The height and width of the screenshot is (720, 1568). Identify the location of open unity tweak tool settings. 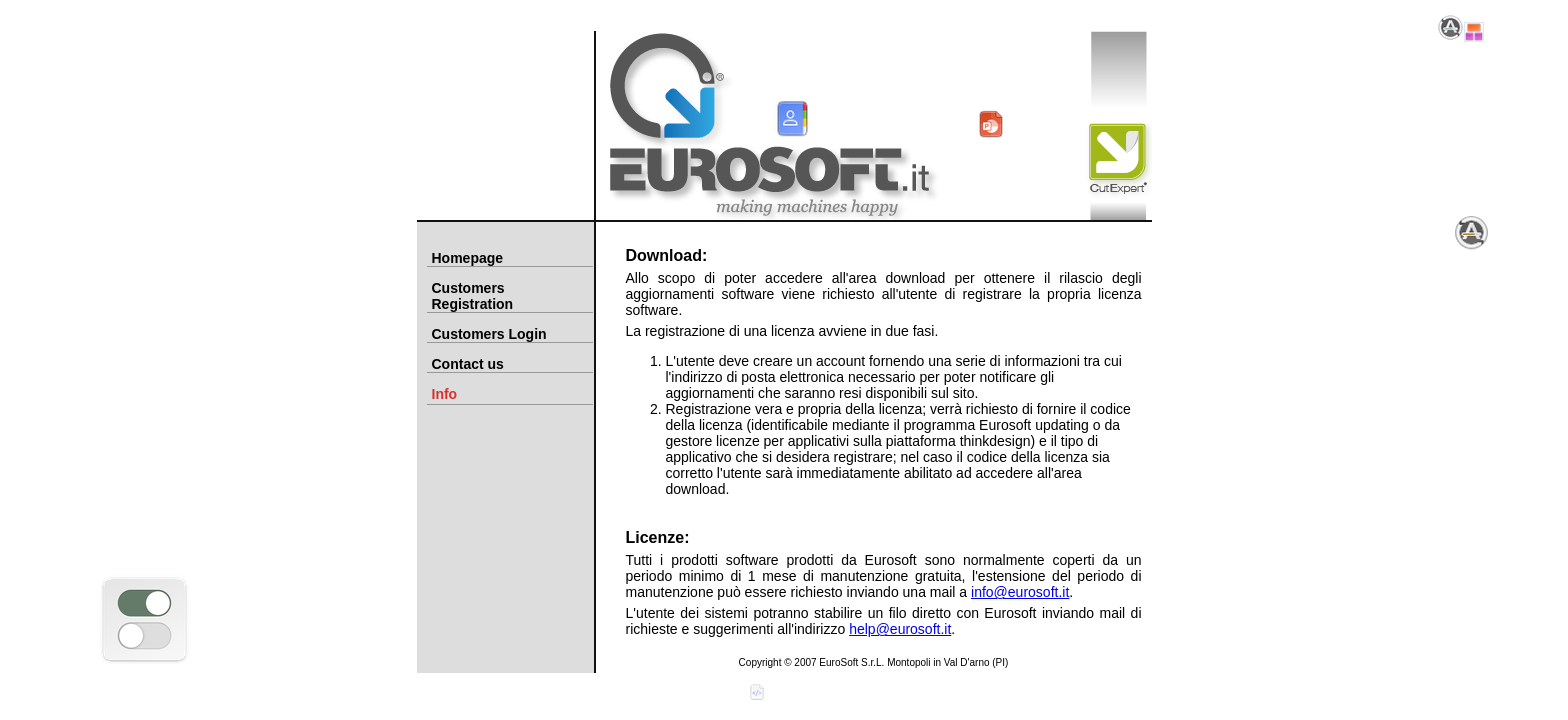
(144, 619).